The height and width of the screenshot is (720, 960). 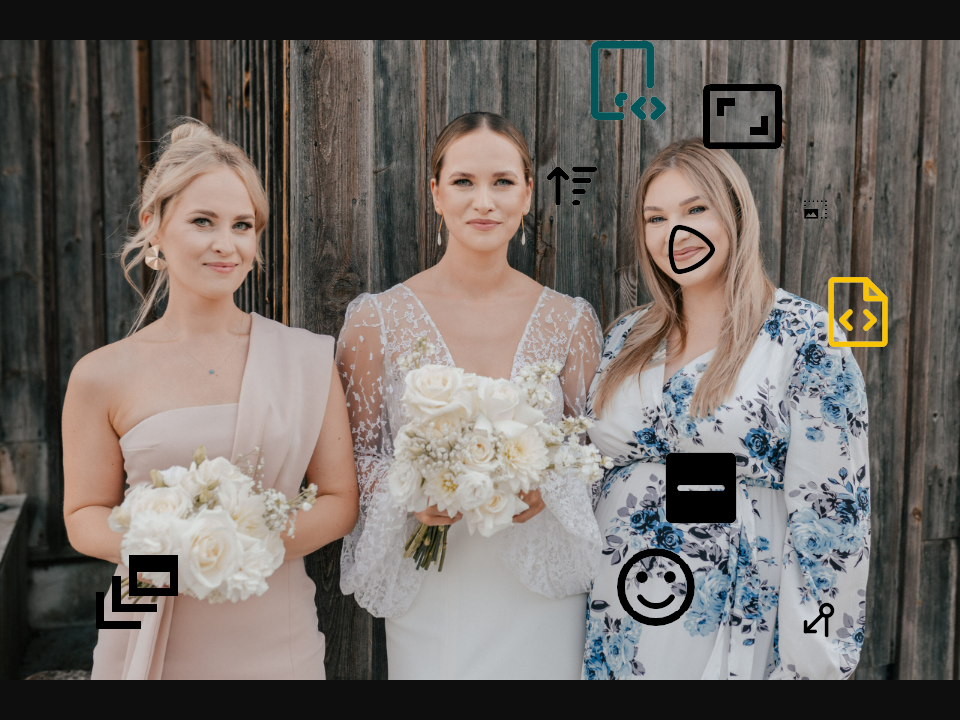 What do you see at coordinates (572, 186) in the screenshot?
I see `sort items in ascending order` at bounding box center [572, 186].